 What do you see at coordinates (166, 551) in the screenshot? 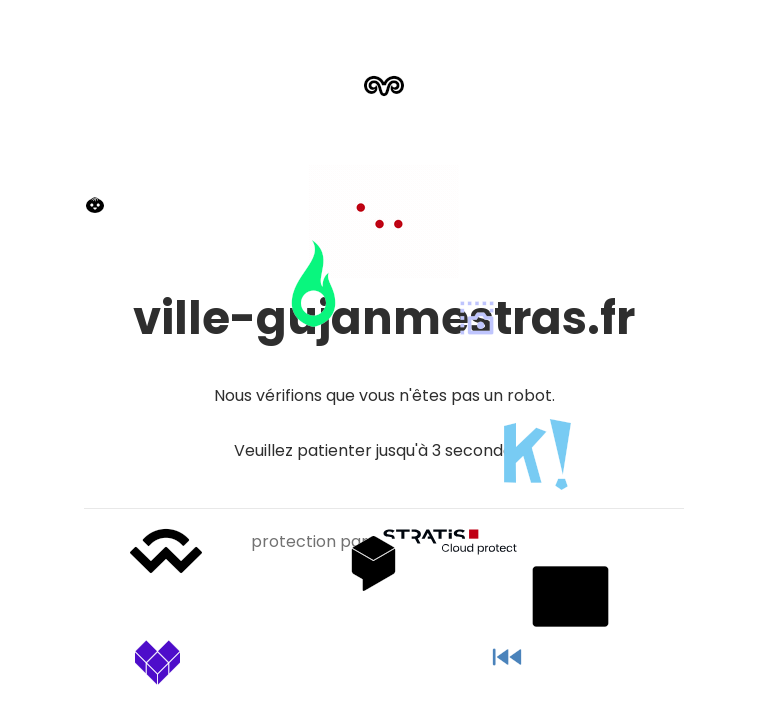
I see `connect your crypto wallet via WalletConnect` at bounding box center [166, 551].